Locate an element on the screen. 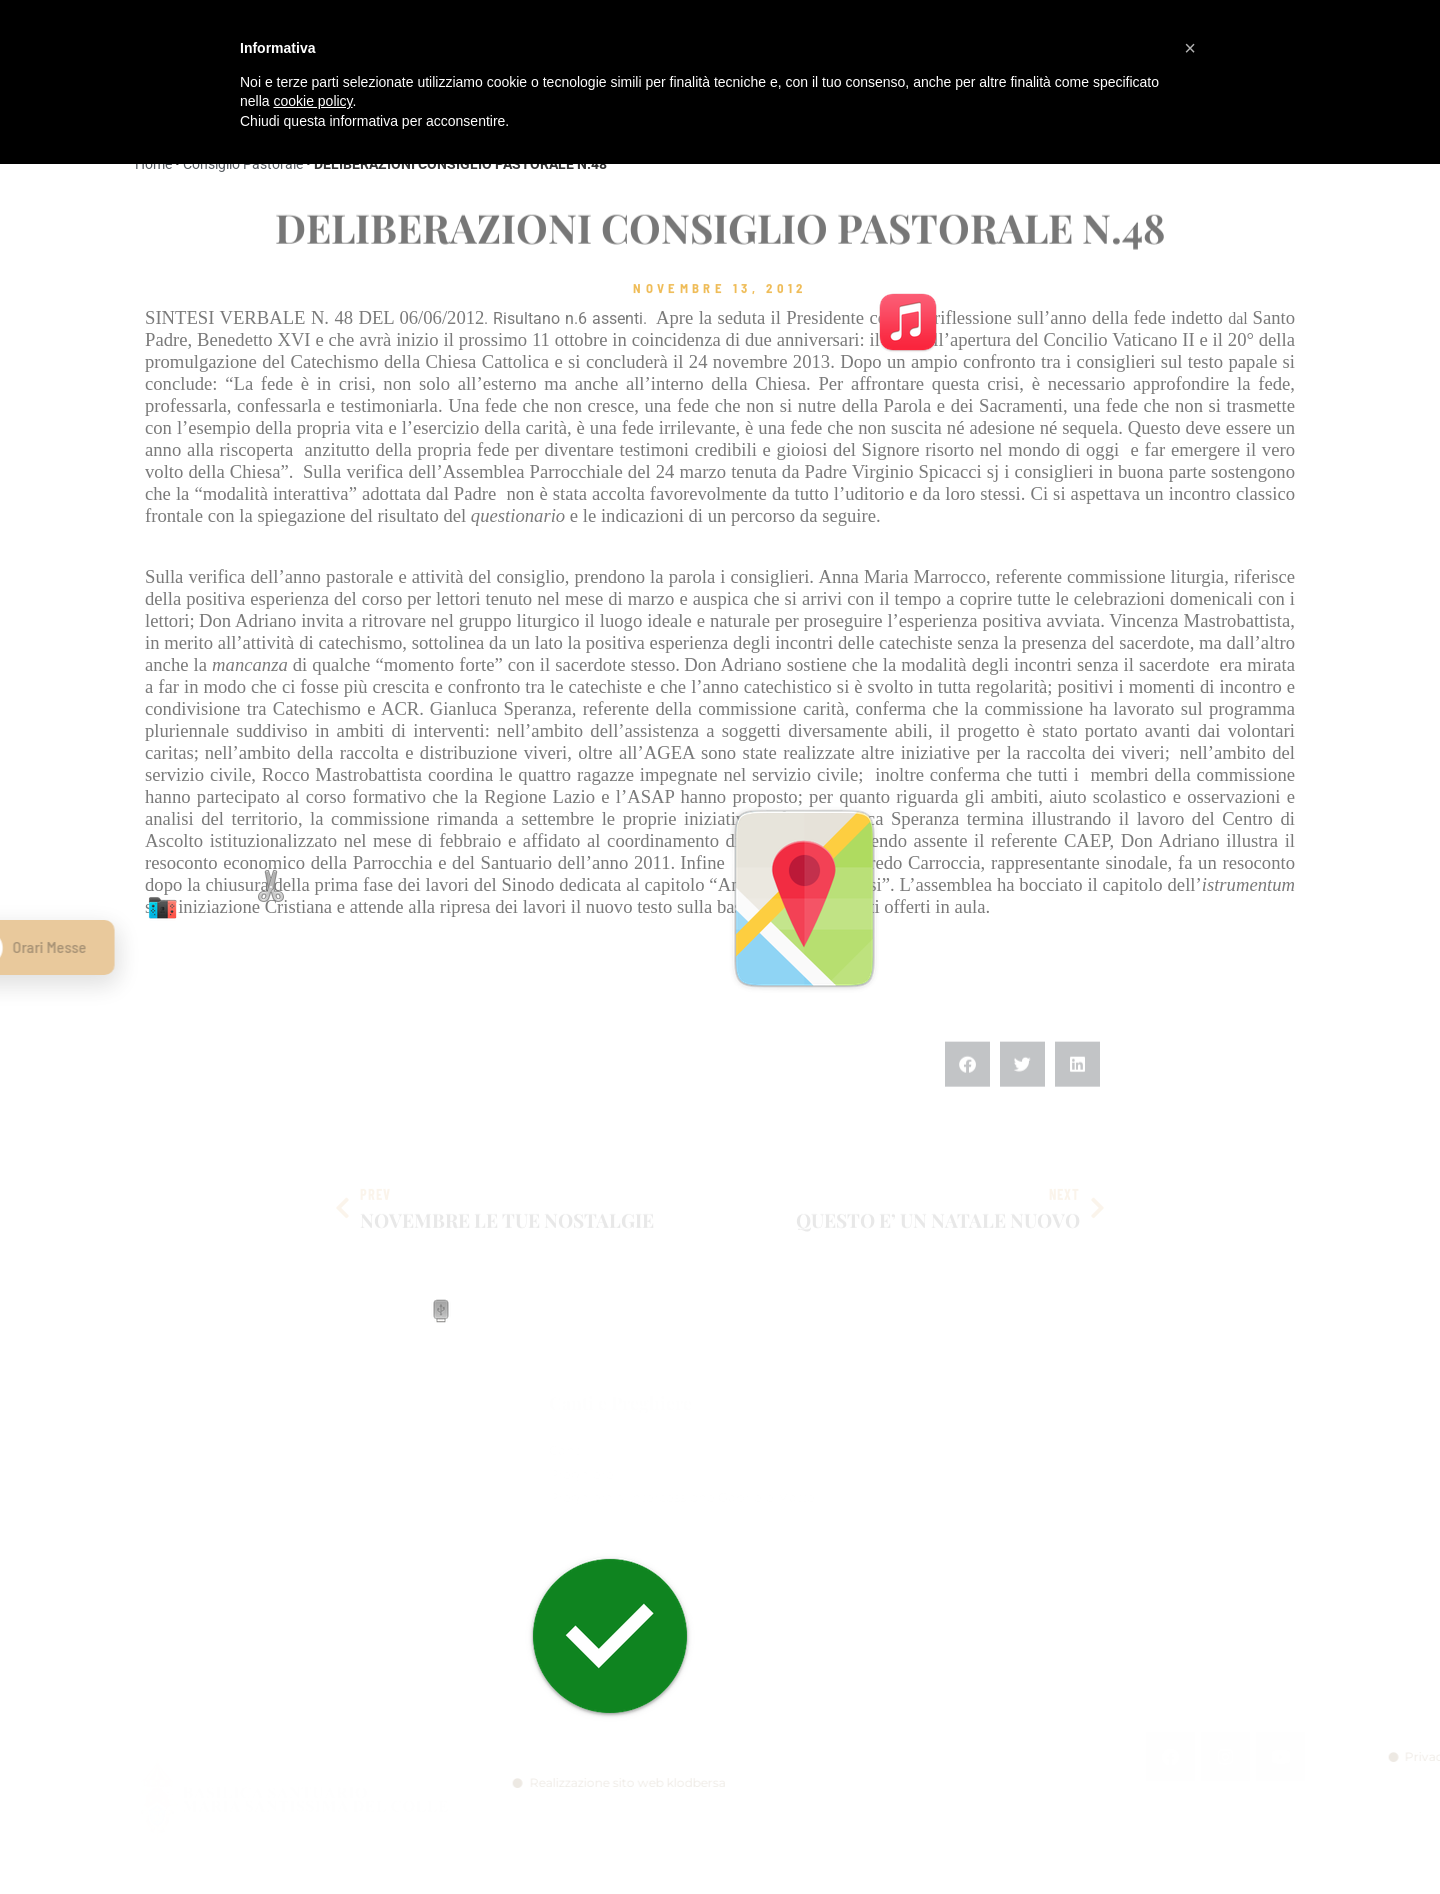 The width and height of the screenshot is (1440, 1894). confirm or approve an action is located at coordinates (610, 1636).